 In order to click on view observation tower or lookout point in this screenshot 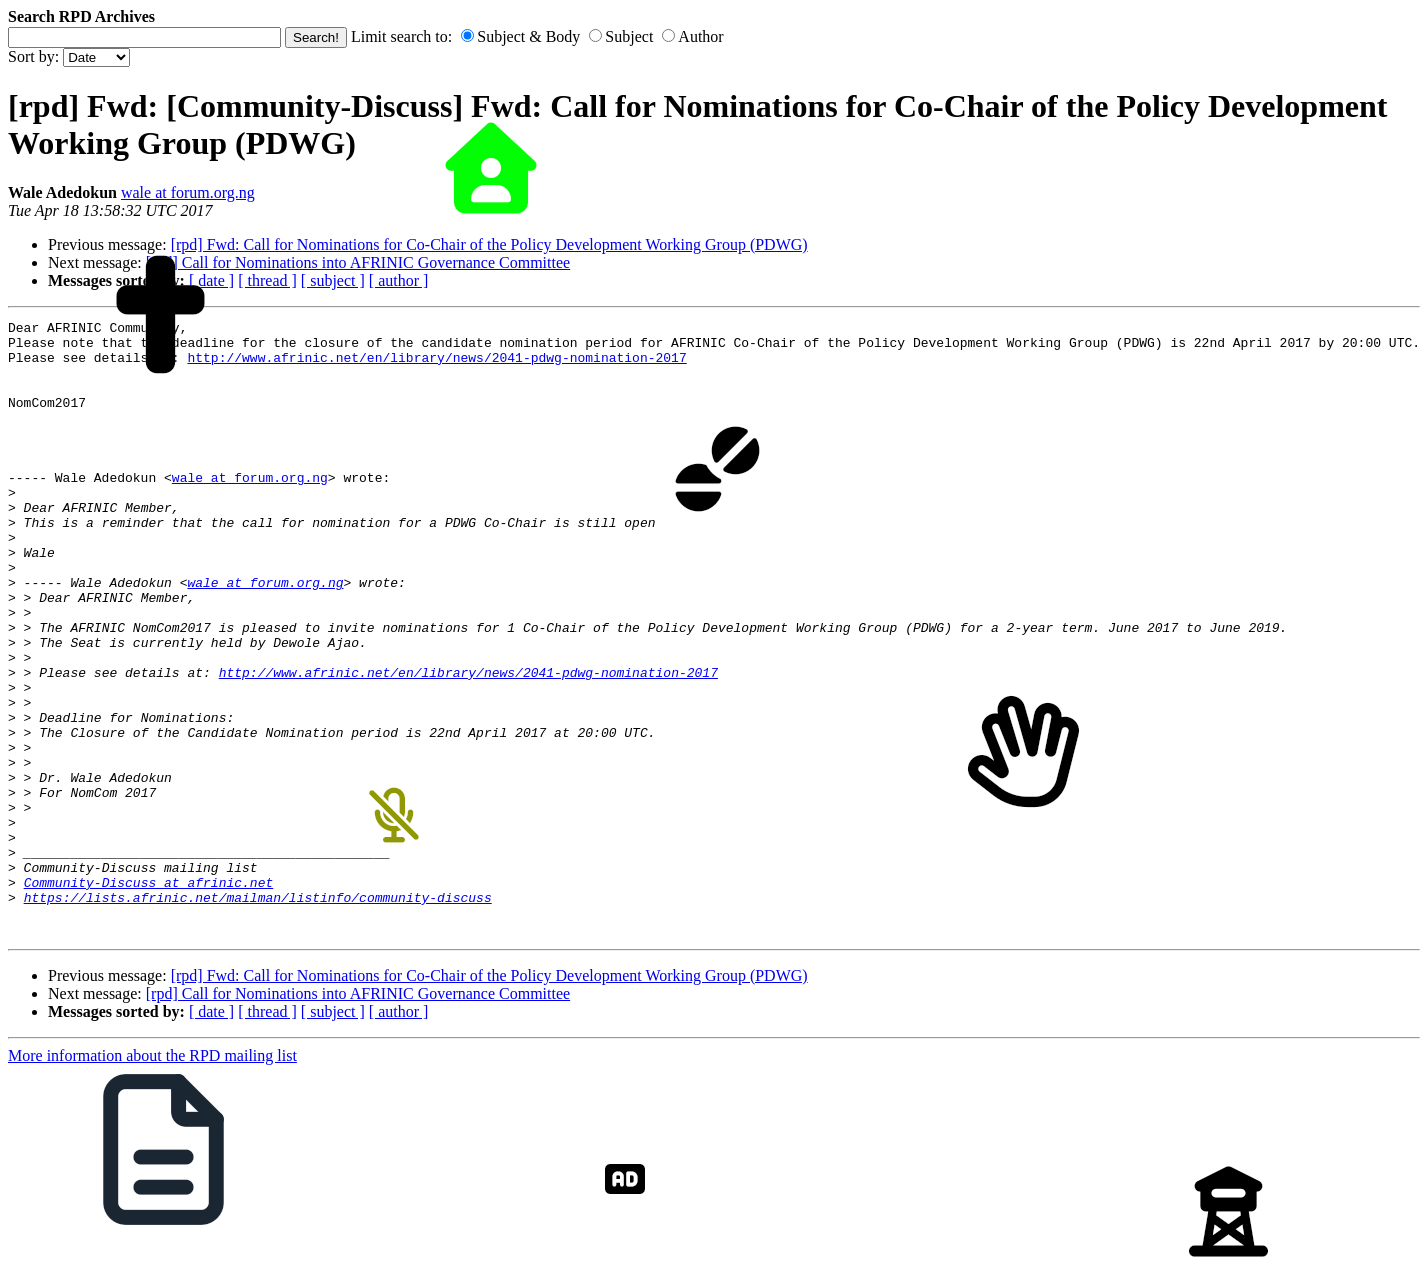, I will do `click(1228, 1211)`.